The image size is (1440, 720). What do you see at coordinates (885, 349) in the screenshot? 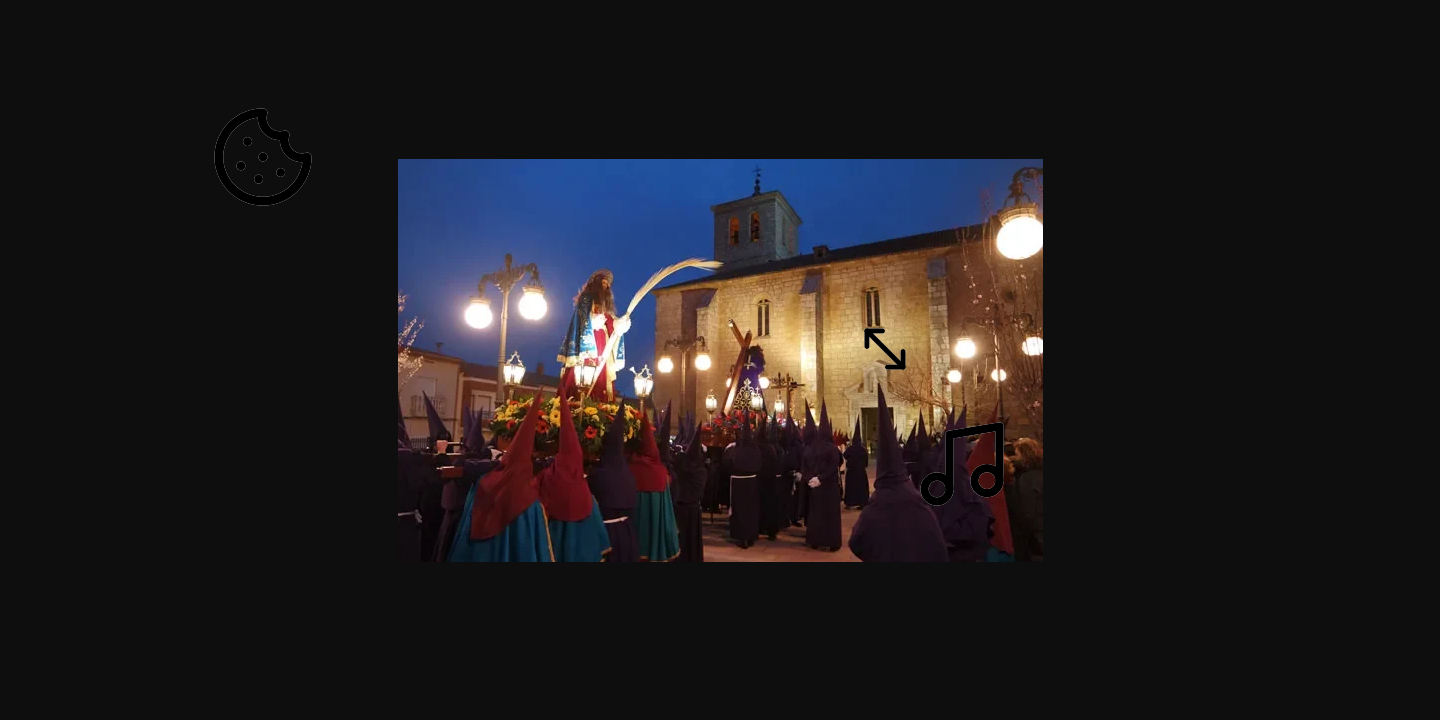
I see `resize element diagonally` at bounding box center [885, 349].